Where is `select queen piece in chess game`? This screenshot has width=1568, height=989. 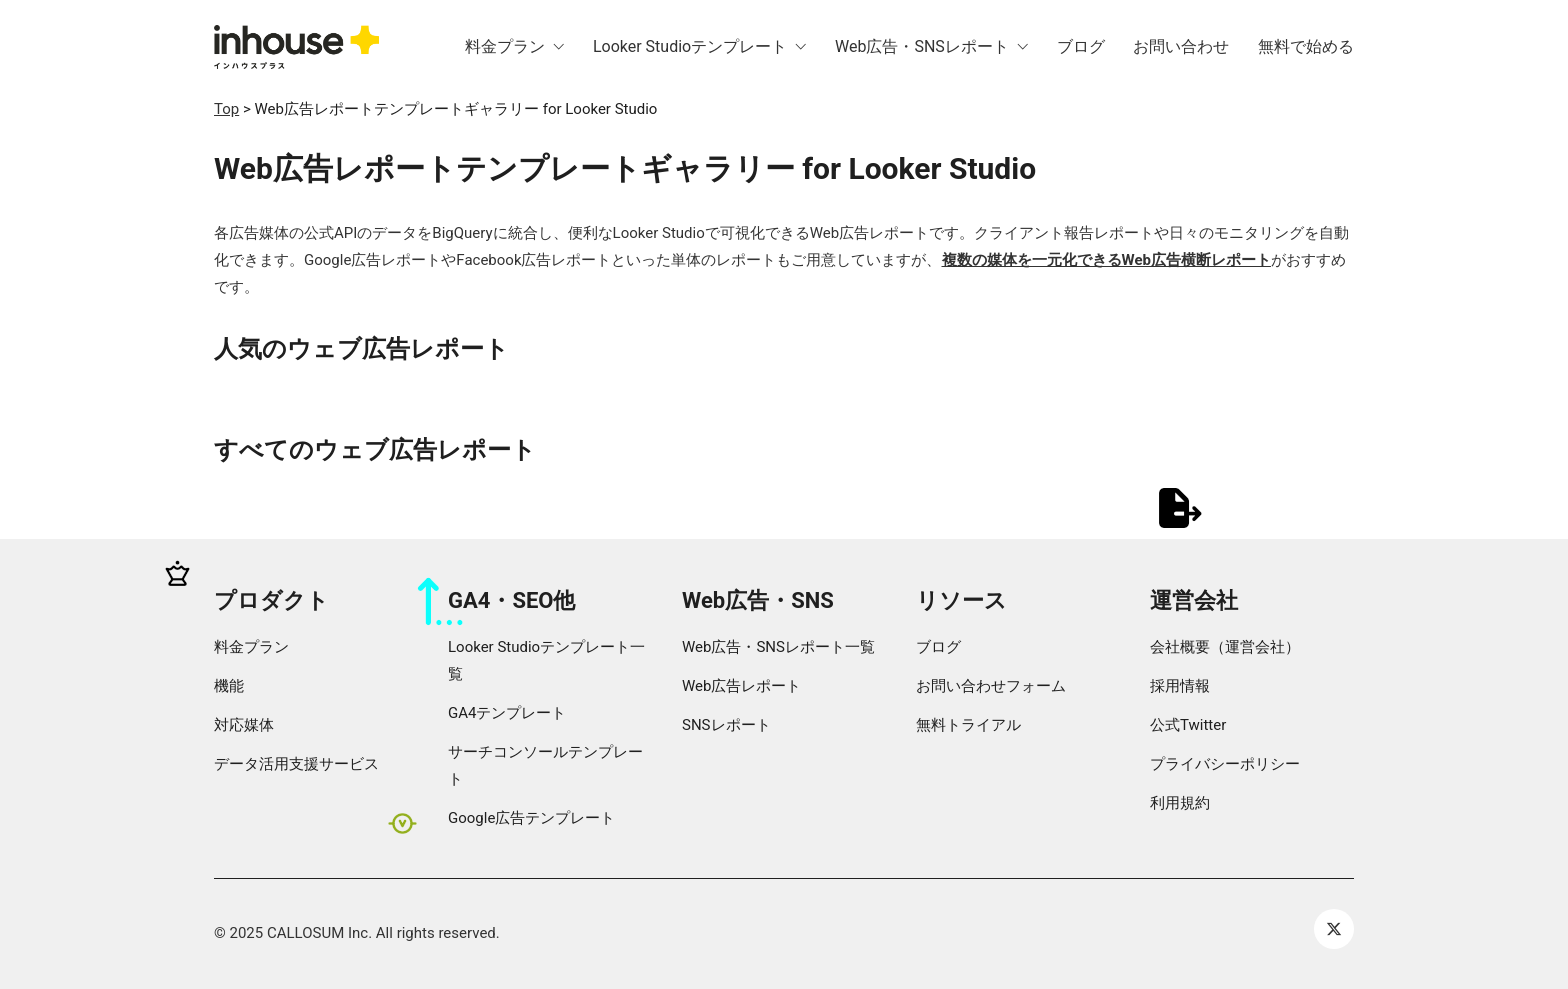
select queen piece in chess game is located at coordinates (177, 573).